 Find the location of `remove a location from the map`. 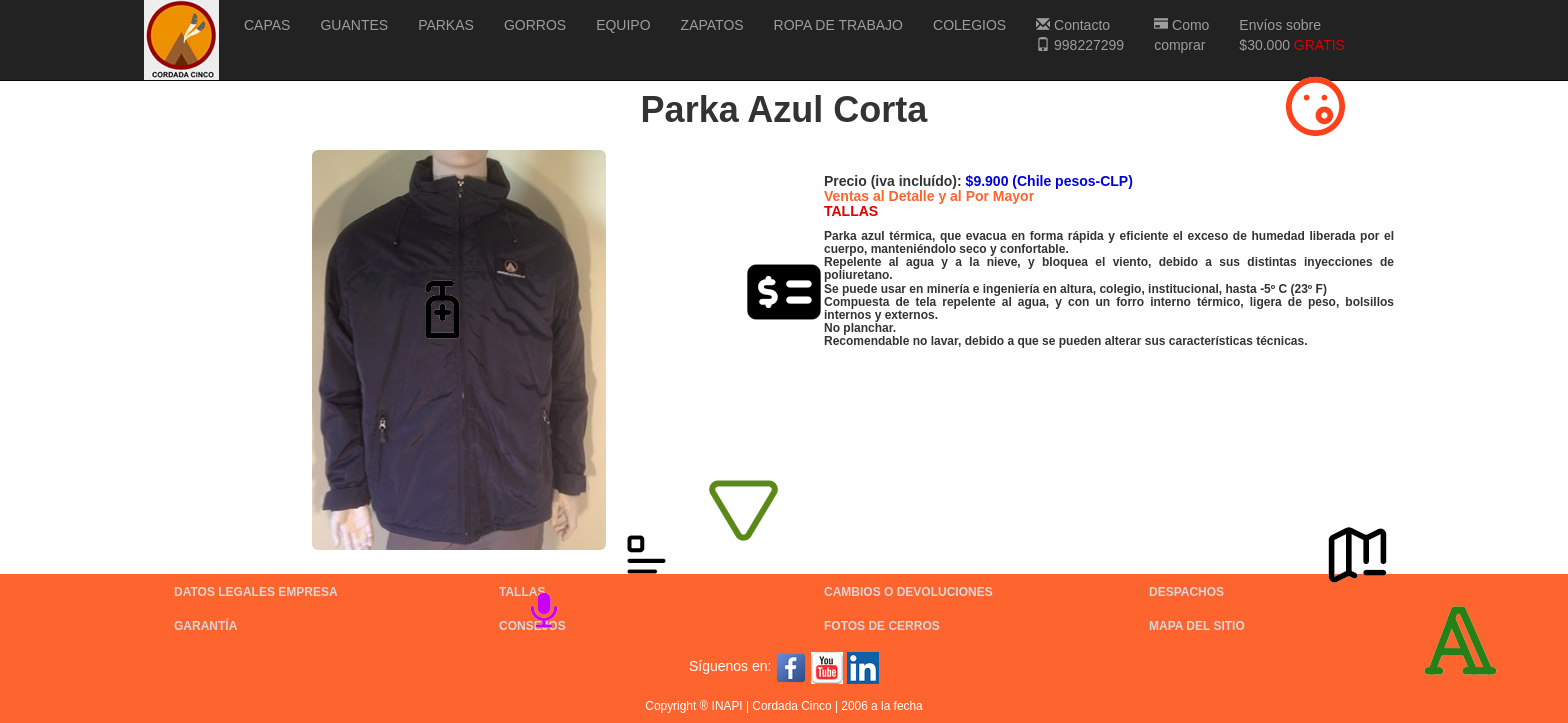

remove a location from the map is located at coordinates (1357, 555).